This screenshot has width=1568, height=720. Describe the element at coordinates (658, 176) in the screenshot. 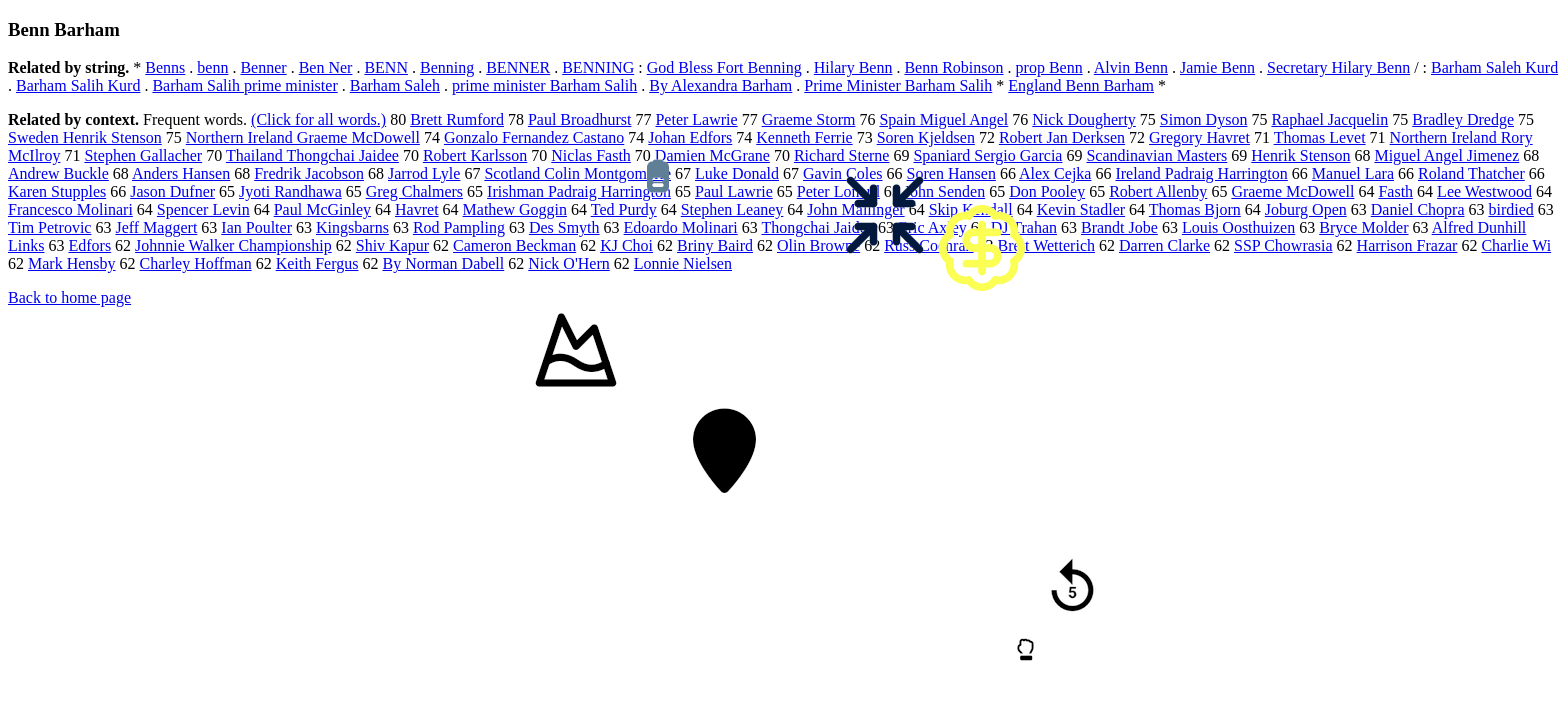

I see `battery at approximately 50% charge` at that location.